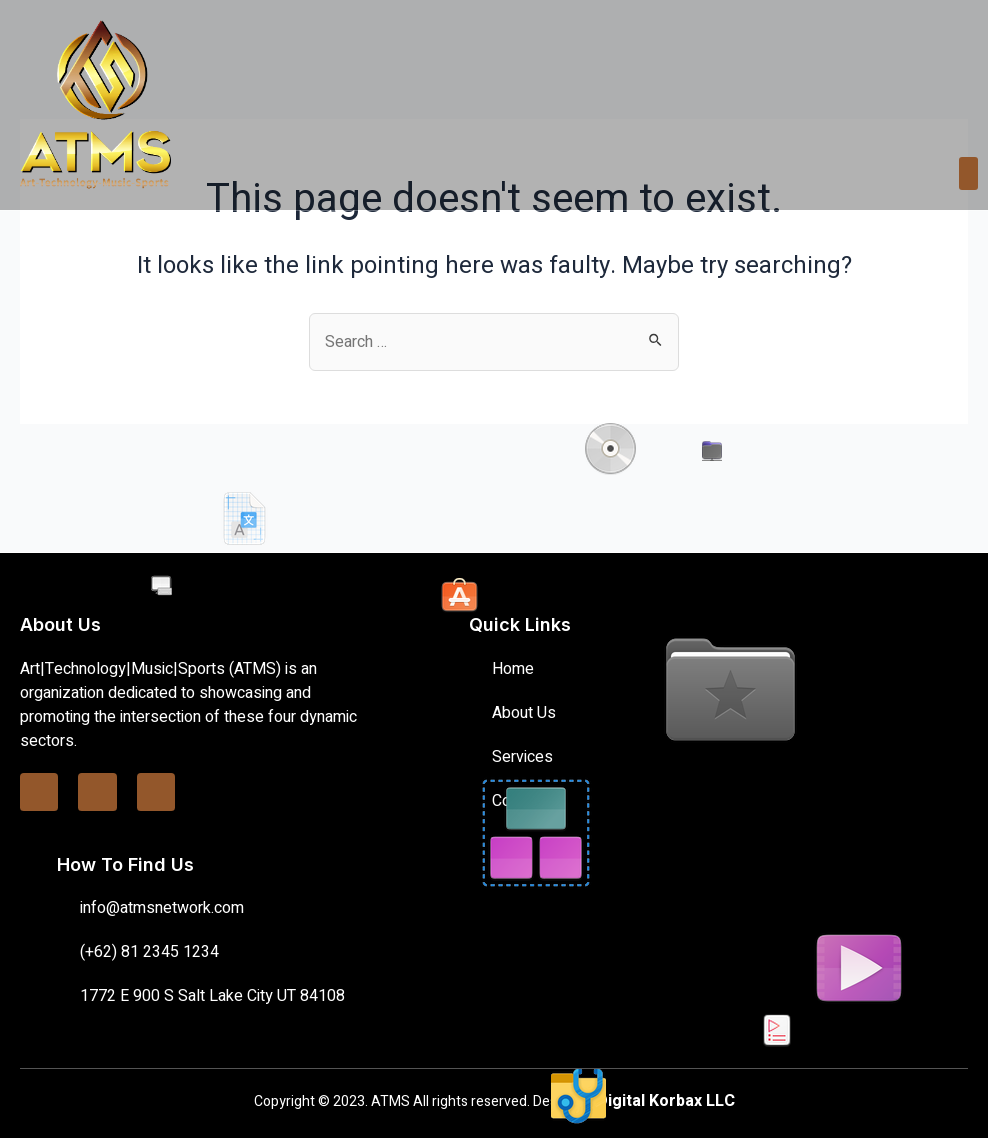  I want to click on a gettext translation template file (.pot), so click(244, 518).